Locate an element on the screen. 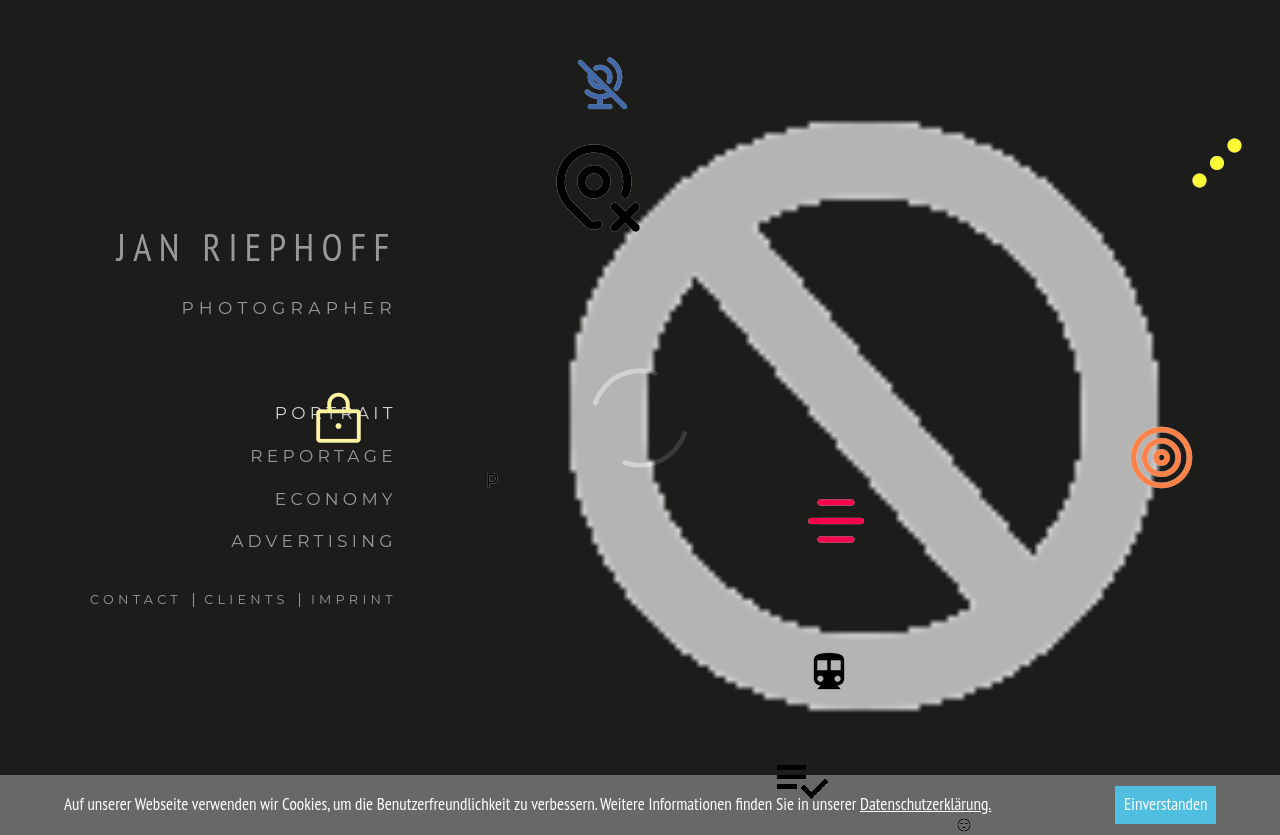 This screenshot has width=1280, height=835. rate your experience positively is located at coordinates (964, 825).